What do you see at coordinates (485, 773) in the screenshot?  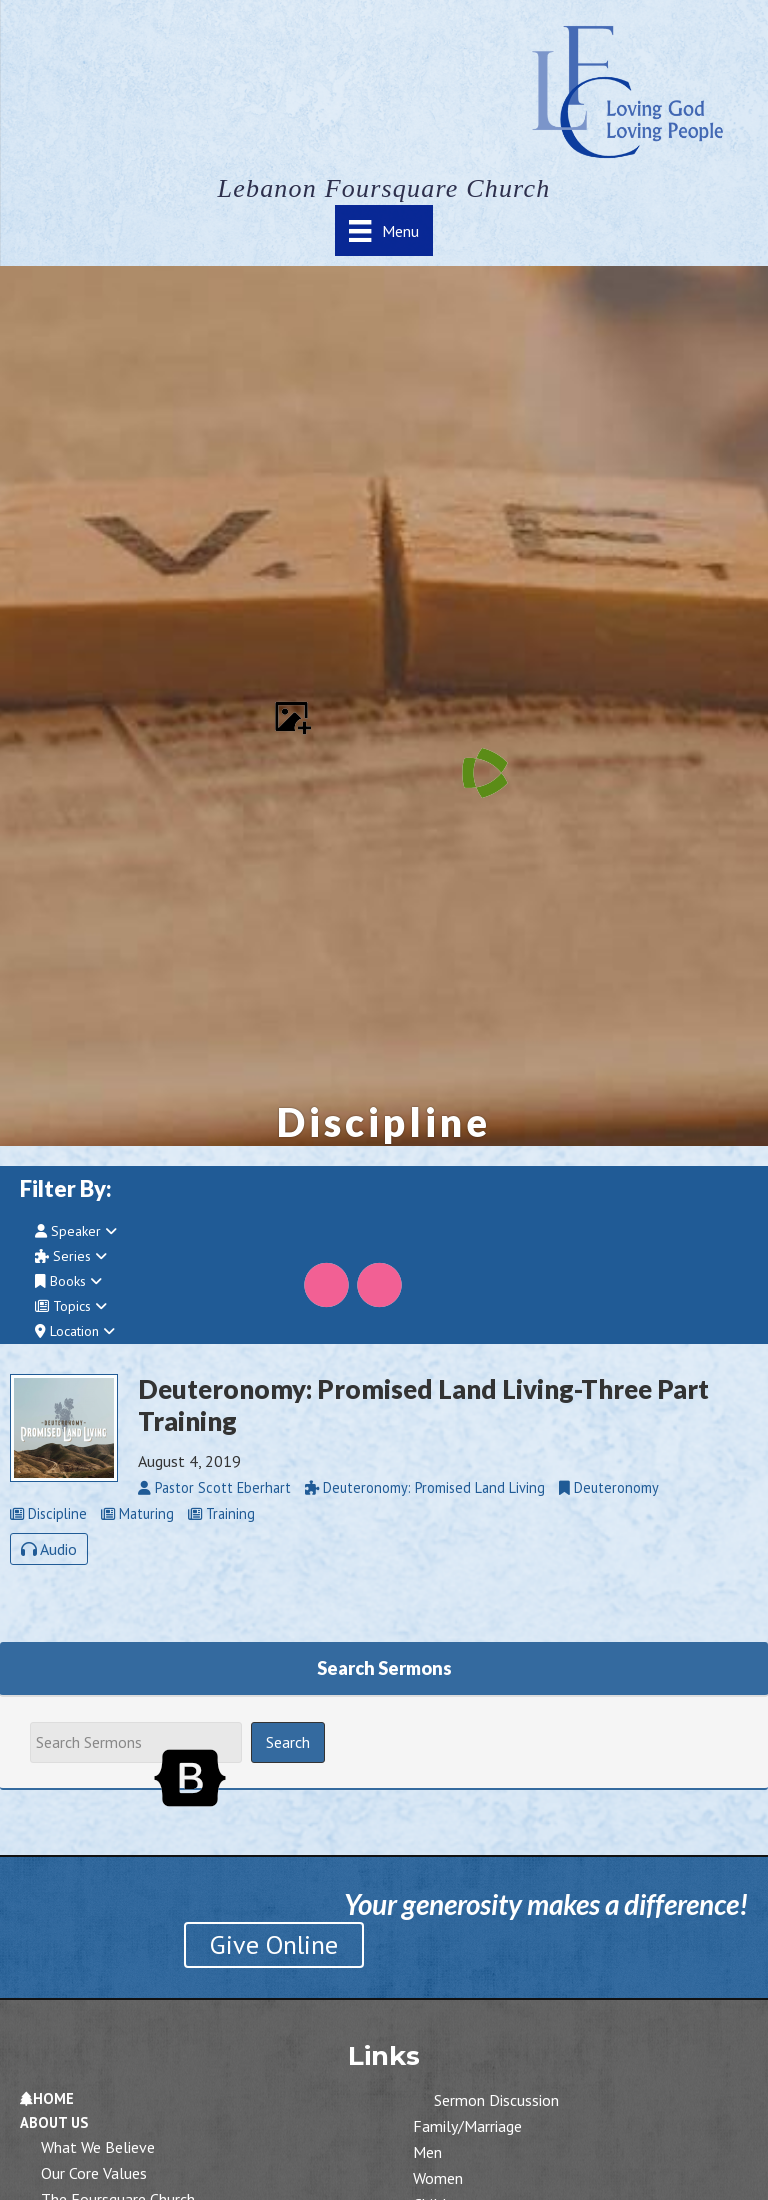 I see `Clarivate company logo` at bounding box center [485, 773].